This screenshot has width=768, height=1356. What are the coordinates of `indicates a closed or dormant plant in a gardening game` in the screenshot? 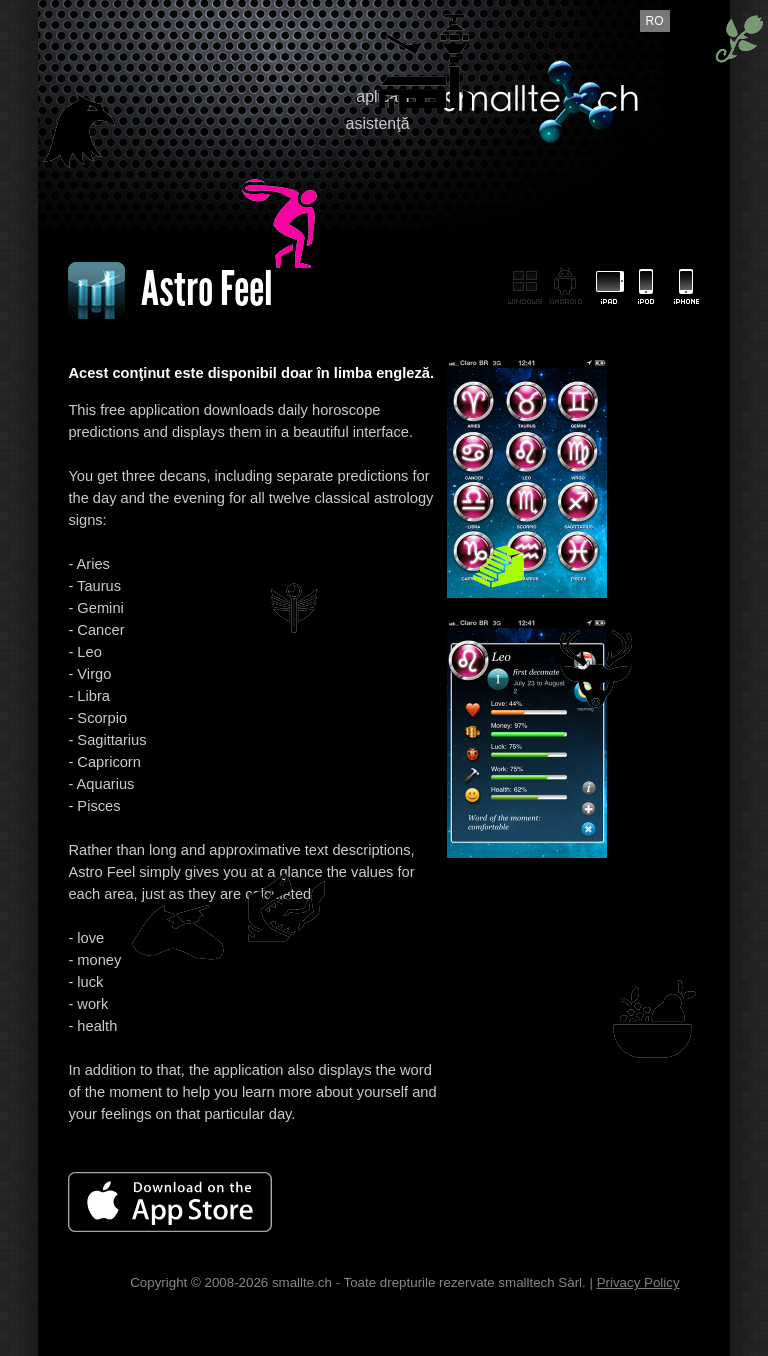 It's located at (739, 39).